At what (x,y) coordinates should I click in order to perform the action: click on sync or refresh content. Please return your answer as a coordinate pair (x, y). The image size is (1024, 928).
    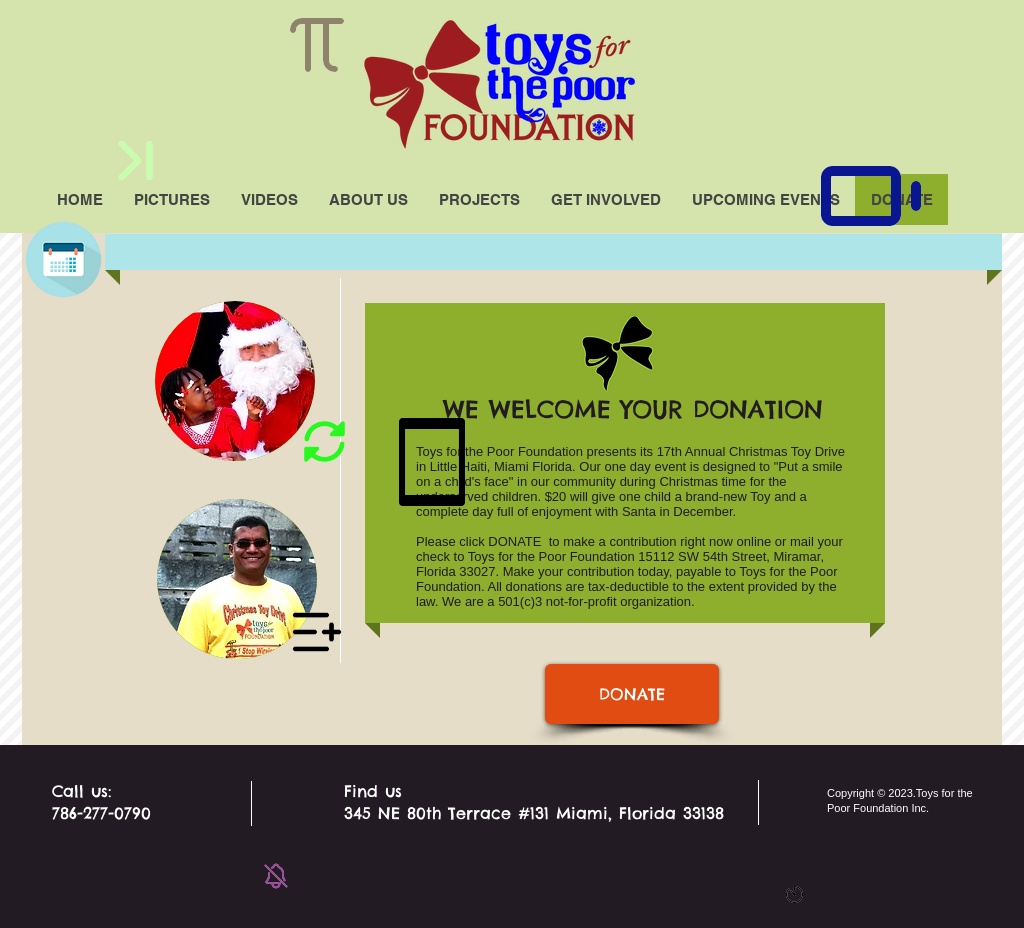
    Looking at the image, I should click on (324, 441).